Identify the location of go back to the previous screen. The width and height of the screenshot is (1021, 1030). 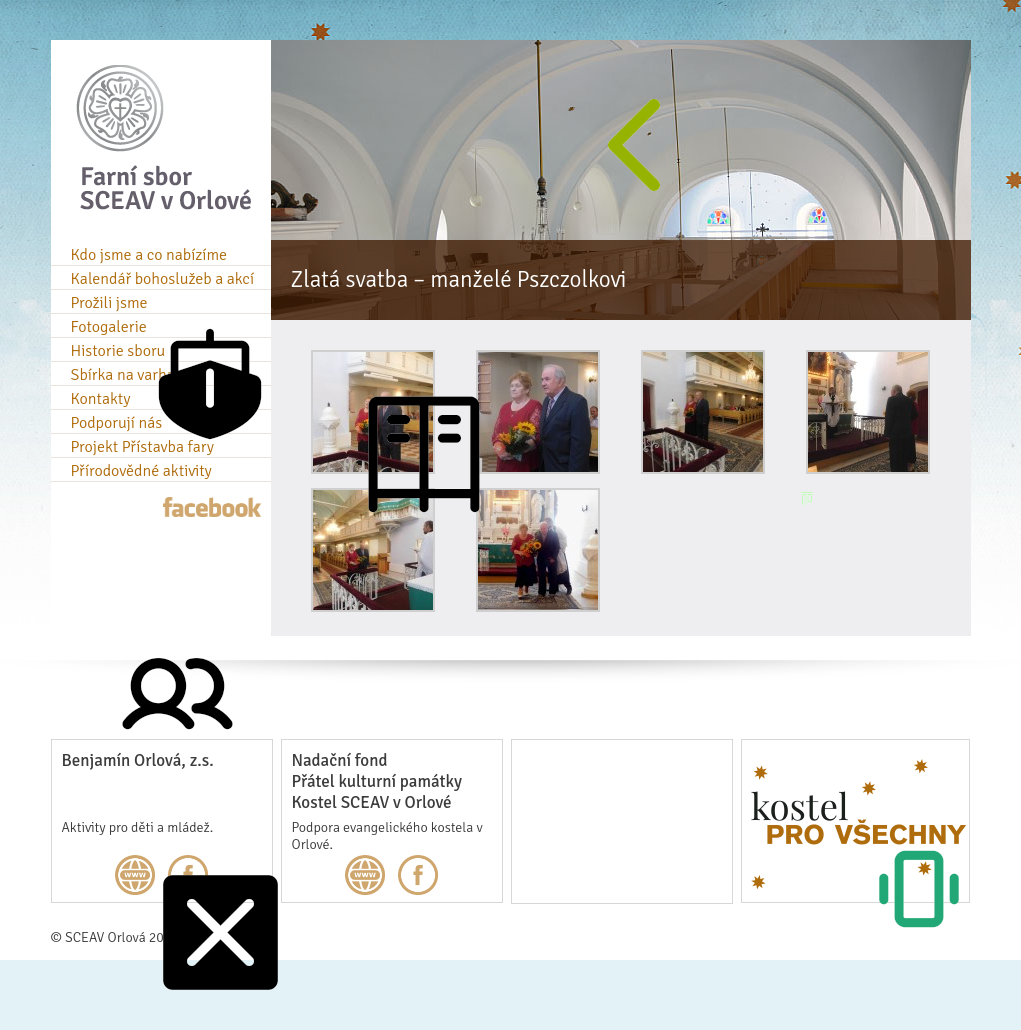
(638, 145).